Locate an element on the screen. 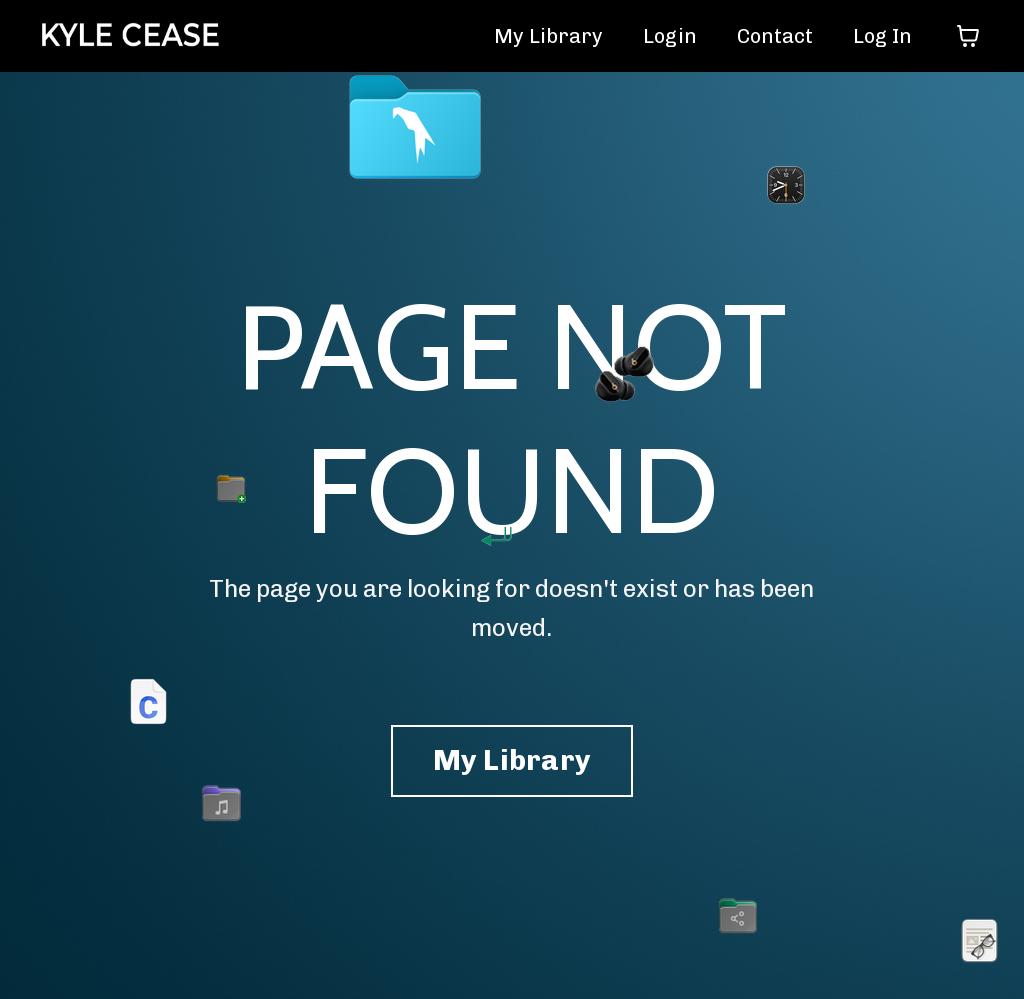 Image resolution: width=1024 pixels, height=999 pixels. reply to all recipients of an email is located at coordinates (496, 534).